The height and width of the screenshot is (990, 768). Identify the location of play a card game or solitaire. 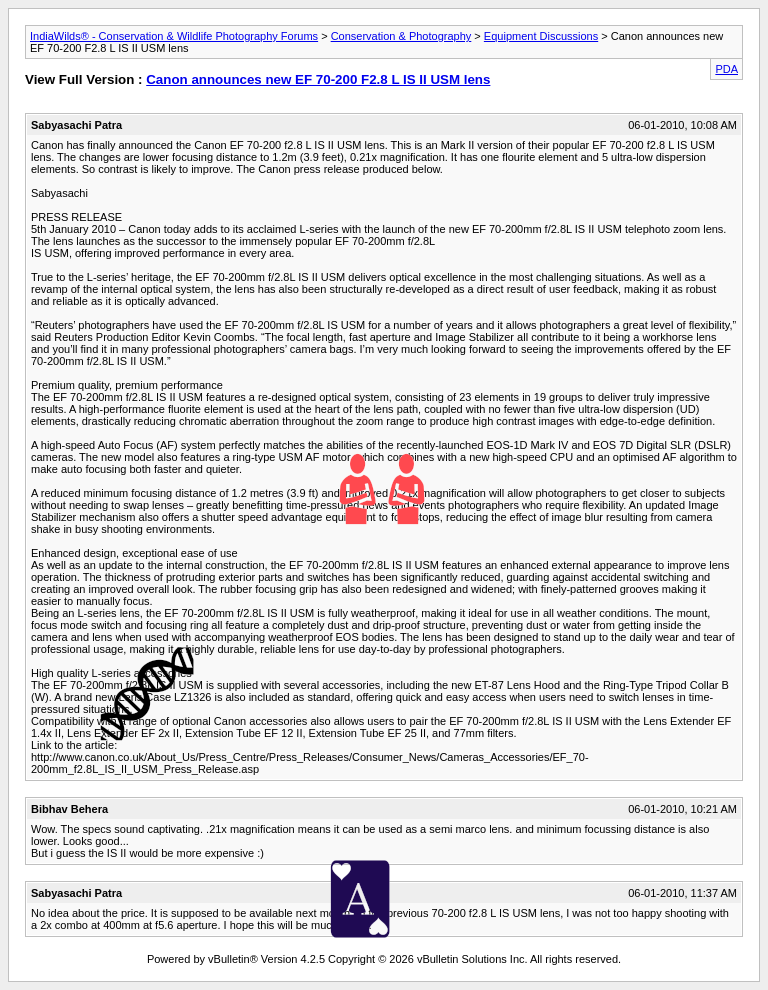
(360, 899).